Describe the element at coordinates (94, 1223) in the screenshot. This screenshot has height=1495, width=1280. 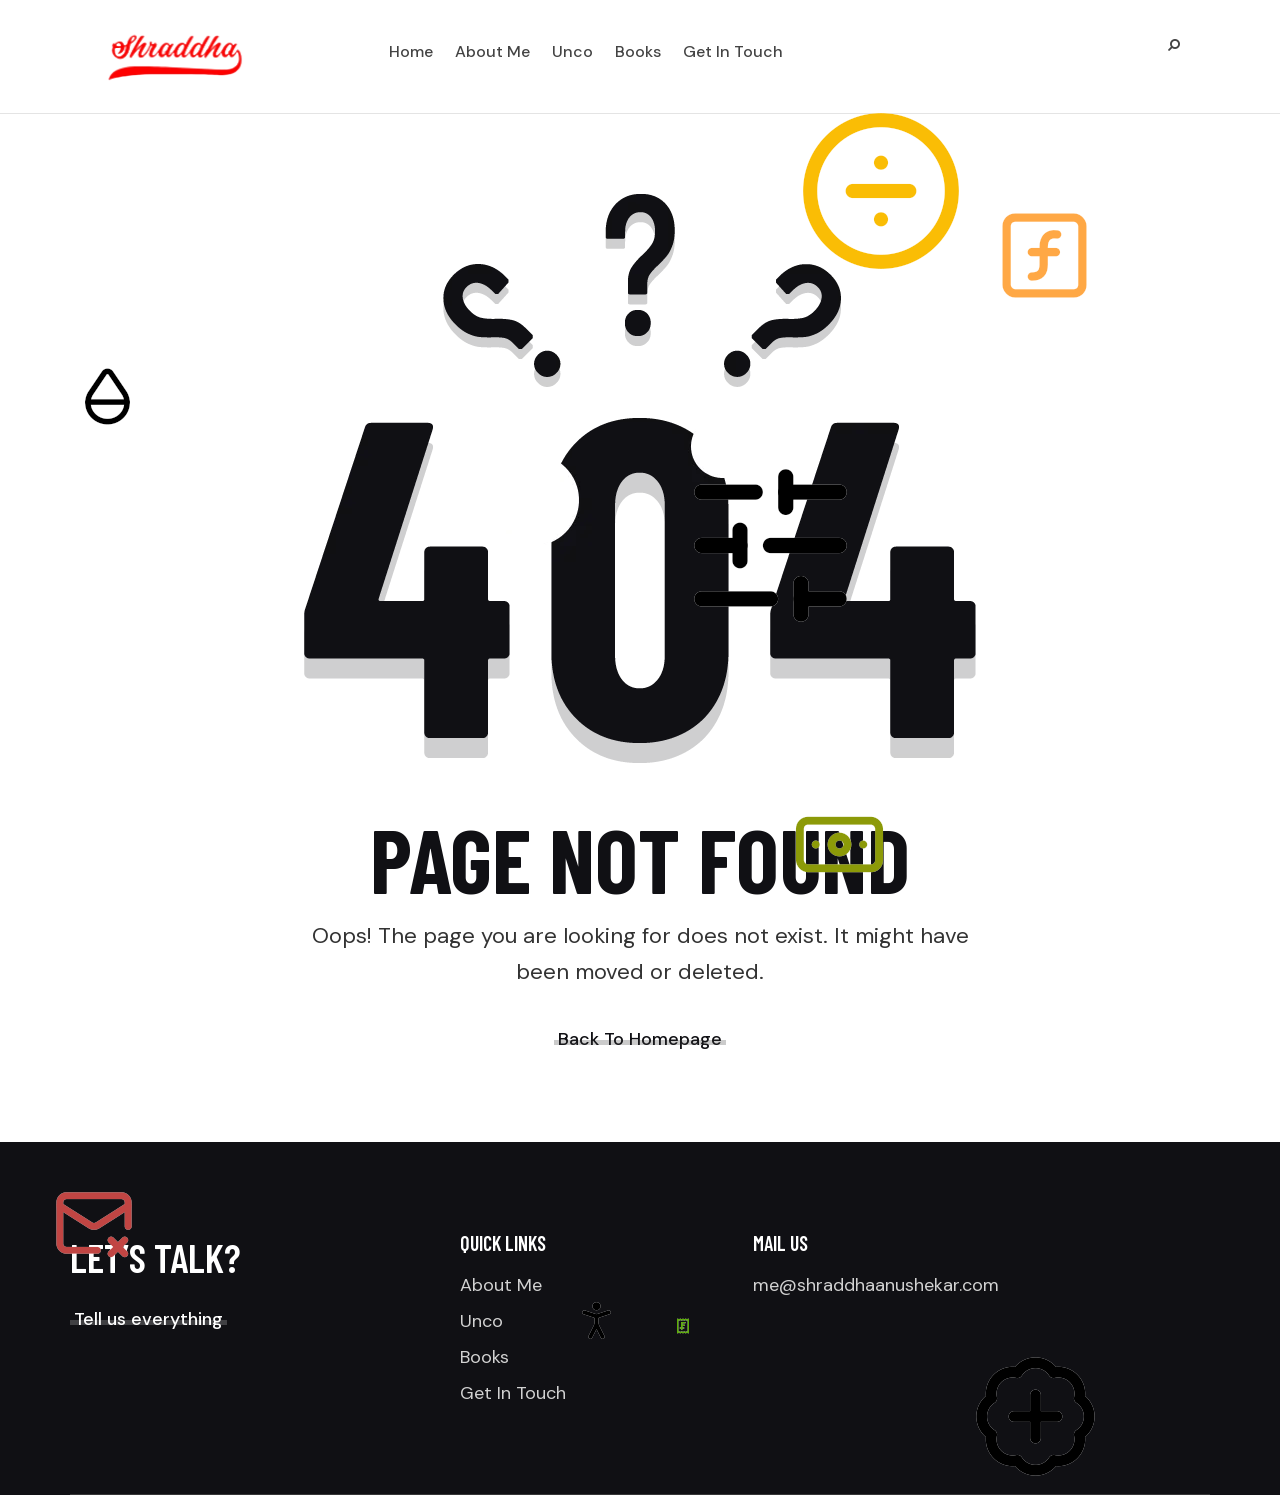
I see `delete an email message` at that location.